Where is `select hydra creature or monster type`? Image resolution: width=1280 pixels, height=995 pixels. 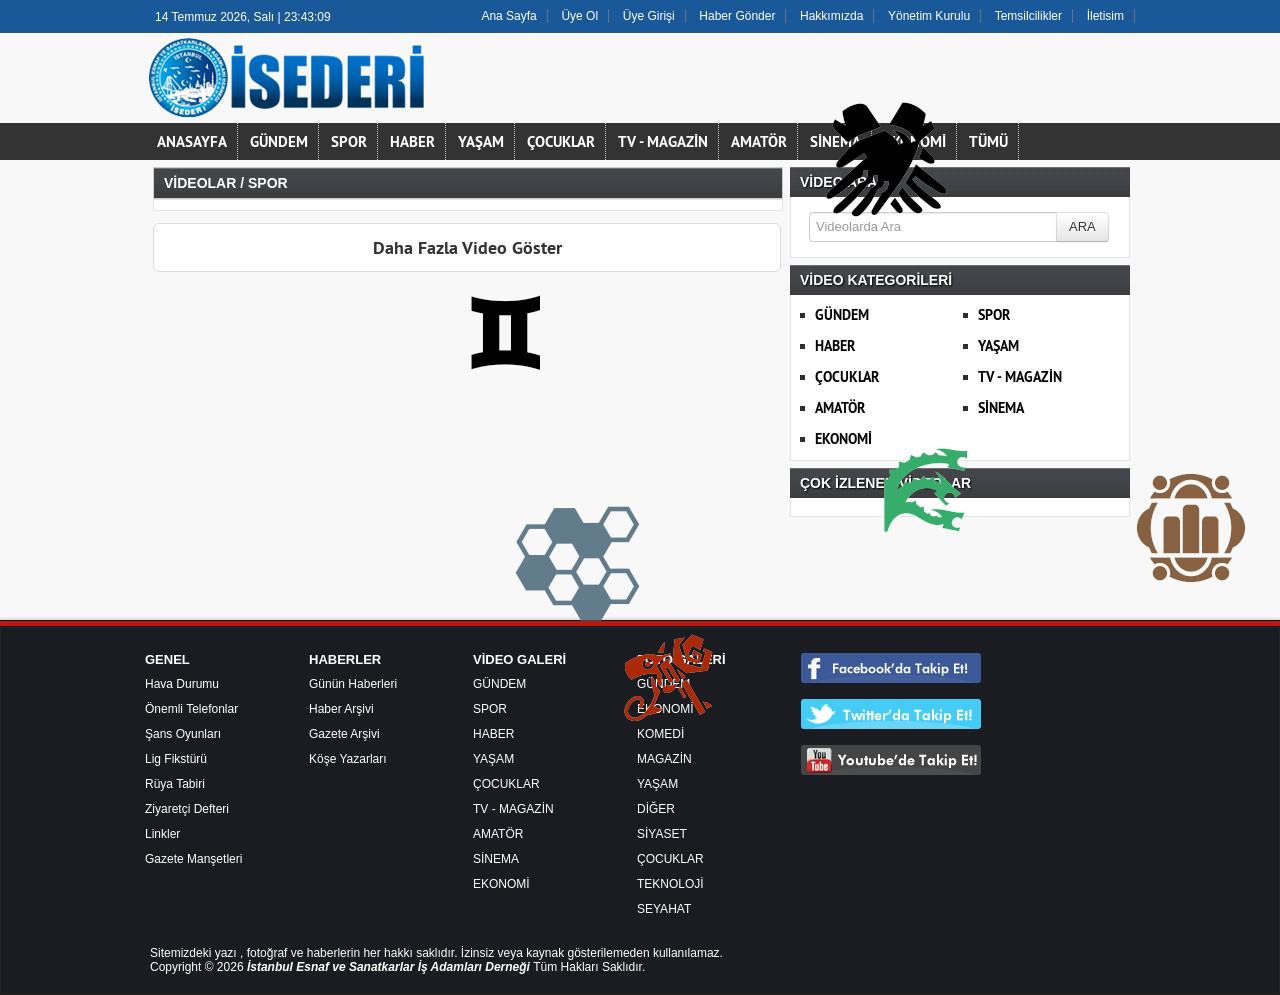
select hydra creature or monster type is located at coordinates (926, 490).